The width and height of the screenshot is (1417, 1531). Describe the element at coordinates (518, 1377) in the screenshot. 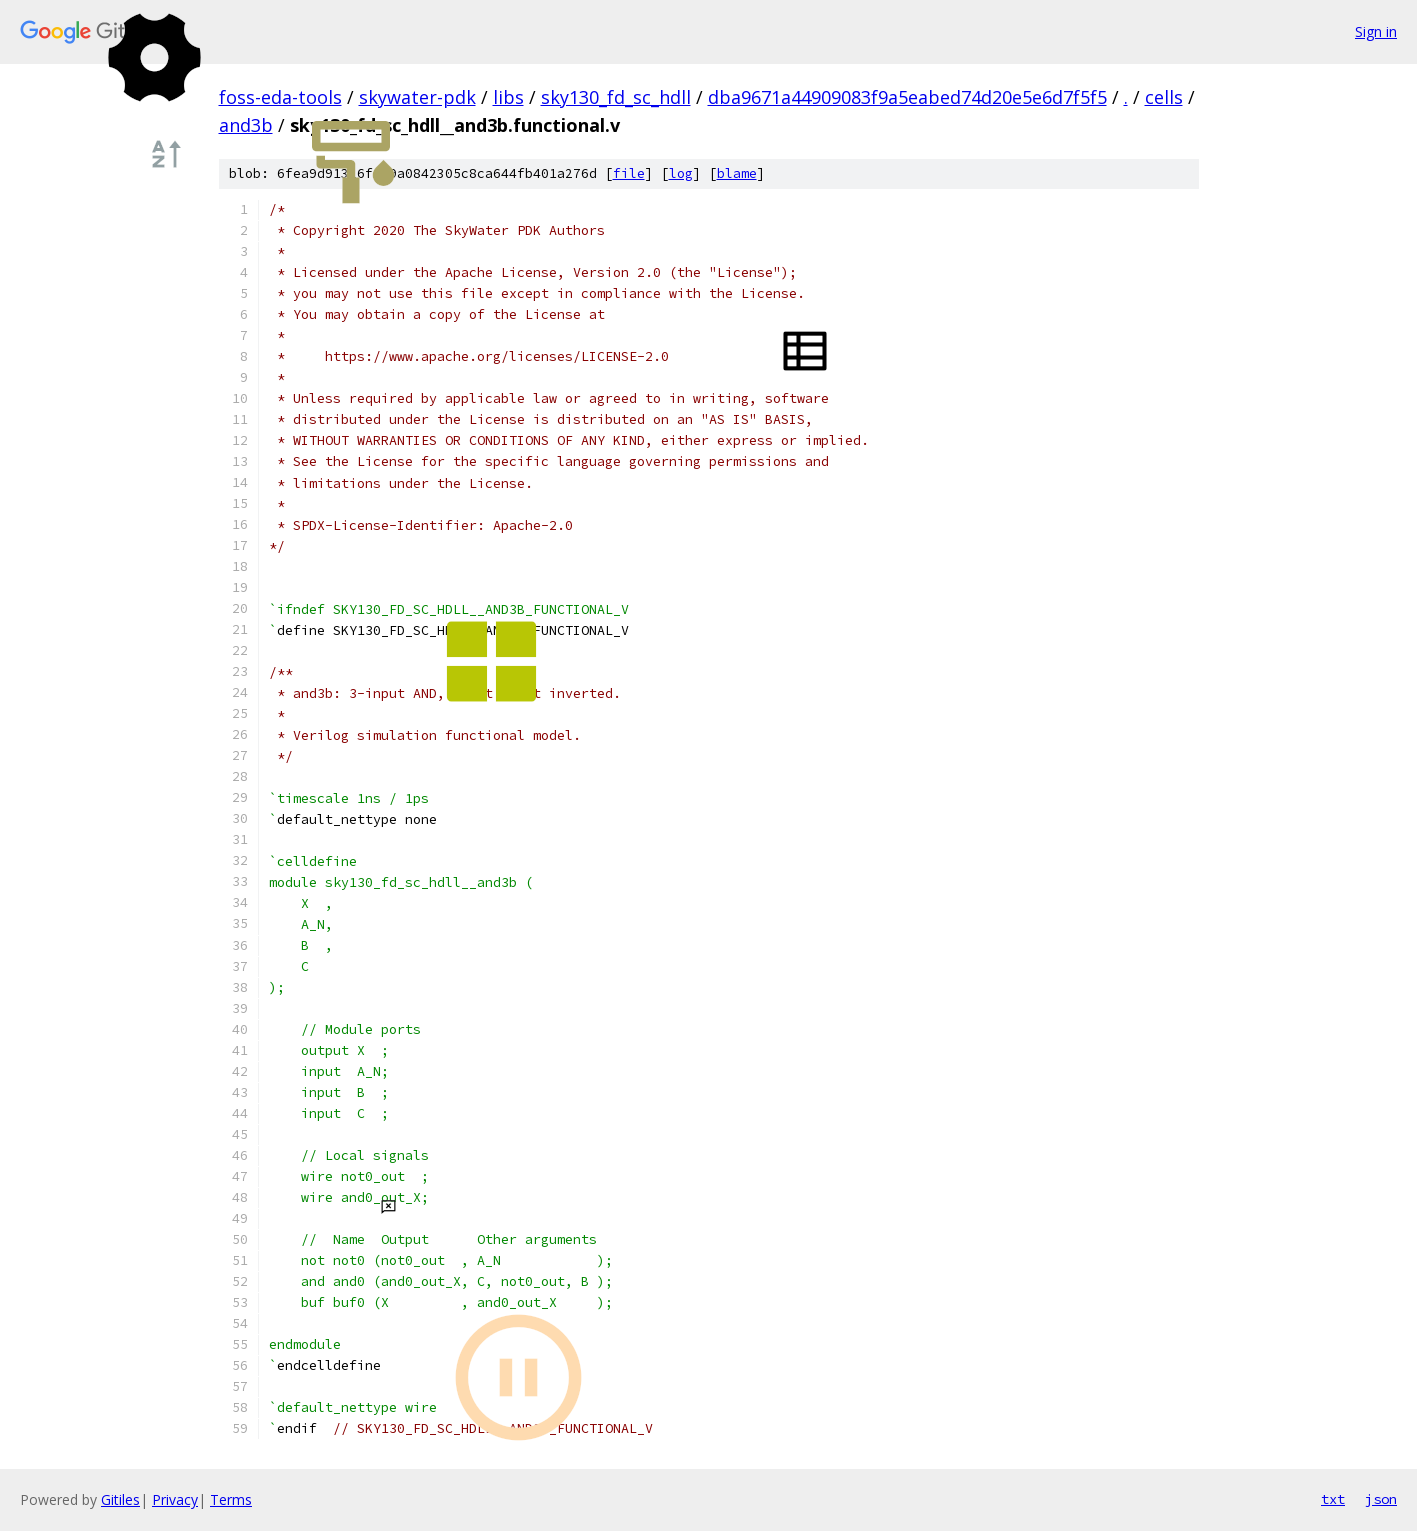

I see `pause media playback` at that location.